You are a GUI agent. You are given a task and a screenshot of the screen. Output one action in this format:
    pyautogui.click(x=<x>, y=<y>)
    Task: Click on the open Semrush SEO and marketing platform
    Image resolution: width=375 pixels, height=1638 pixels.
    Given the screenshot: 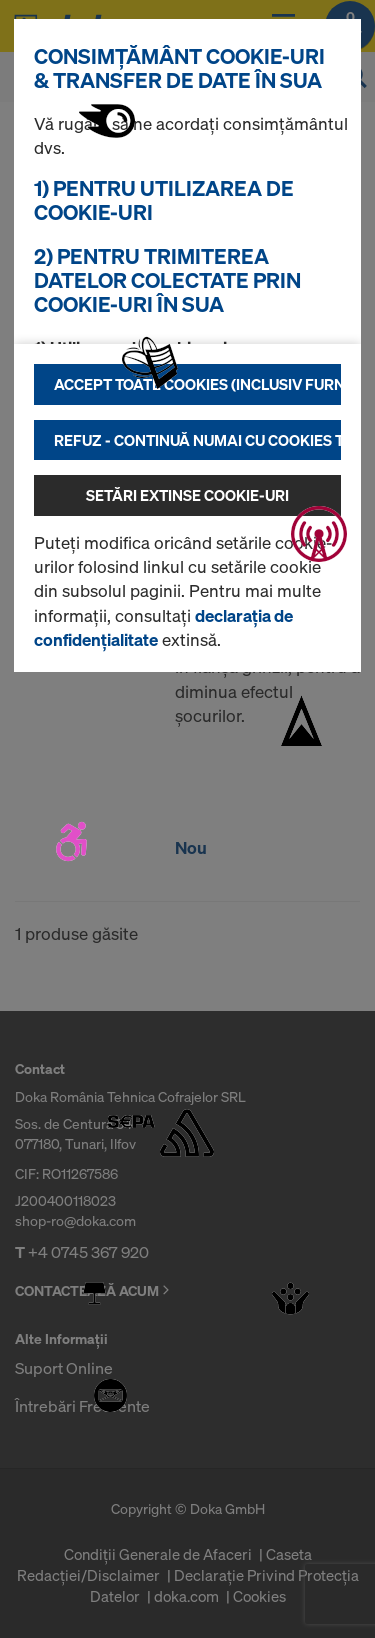 What is the action you would take?
    pyautogui.click(x=107, y=121)
    